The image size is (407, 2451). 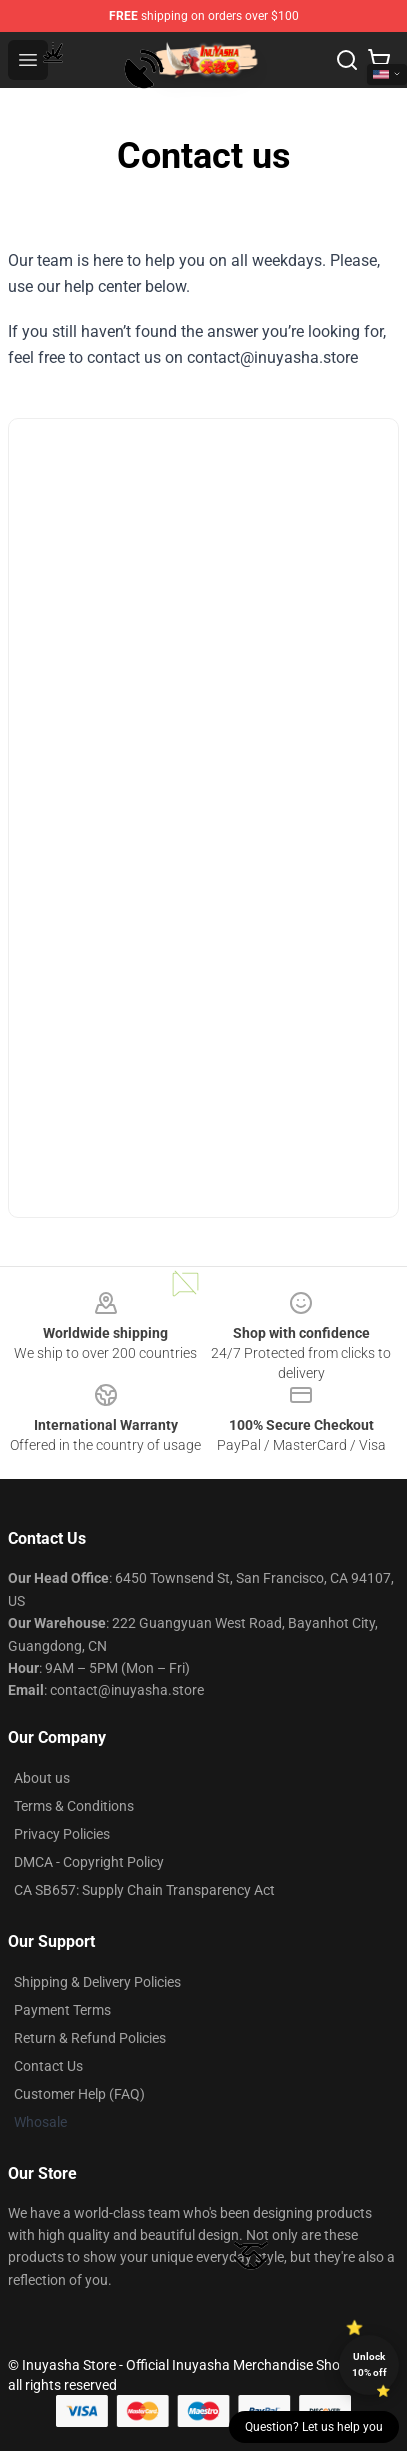 What do you see at coordinates (251, 2255) in the screenshot?
I see `indicates a partnership or collaboration` at bounding box center [251, 2255].